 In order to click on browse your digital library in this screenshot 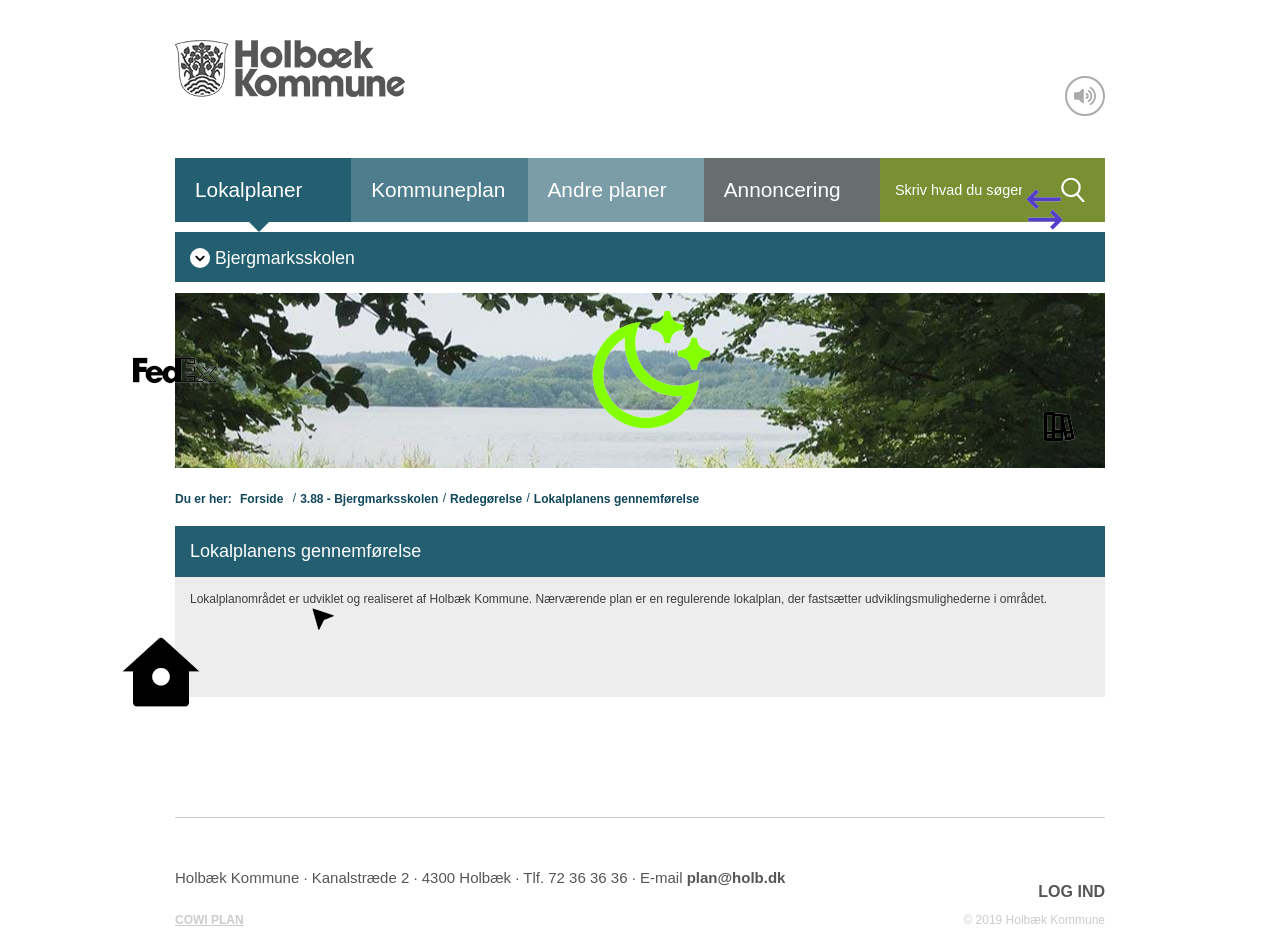, I will do `click(1058, 426)`.